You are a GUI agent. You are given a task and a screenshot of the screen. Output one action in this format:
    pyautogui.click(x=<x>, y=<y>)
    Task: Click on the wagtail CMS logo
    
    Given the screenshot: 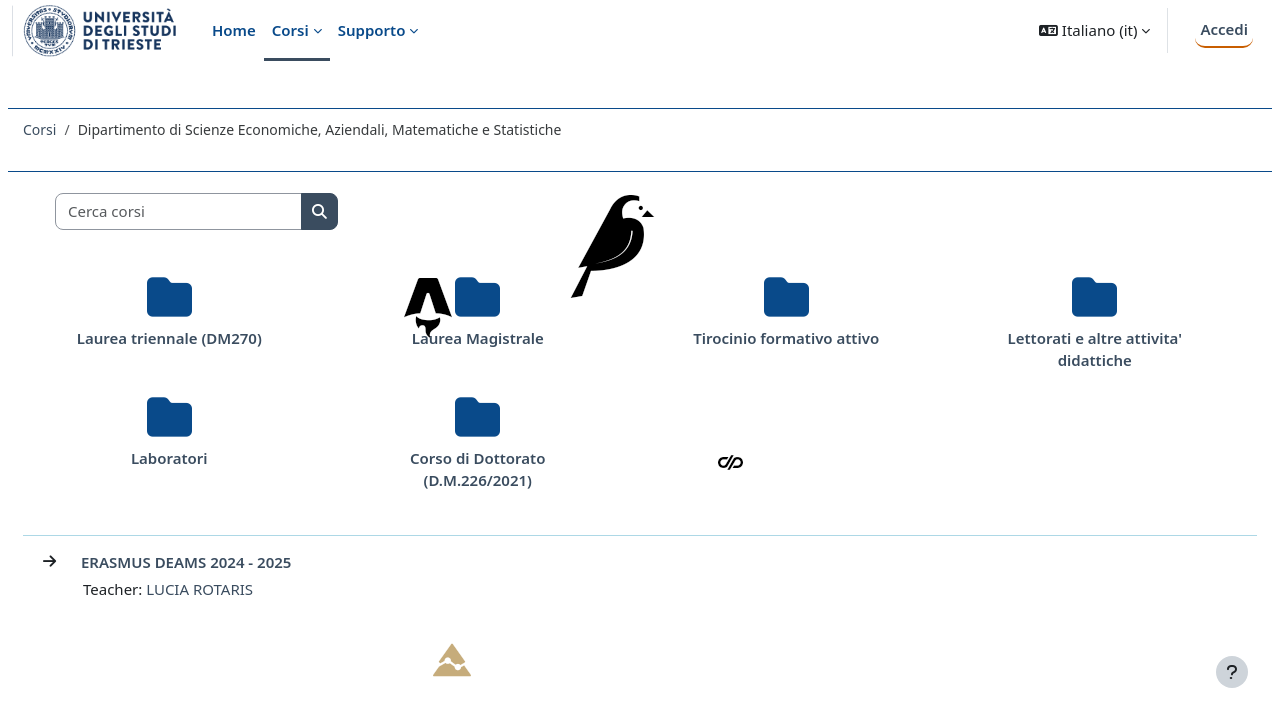 What is the action you would take?
    pyautogui.click(x=612, y=246)
    